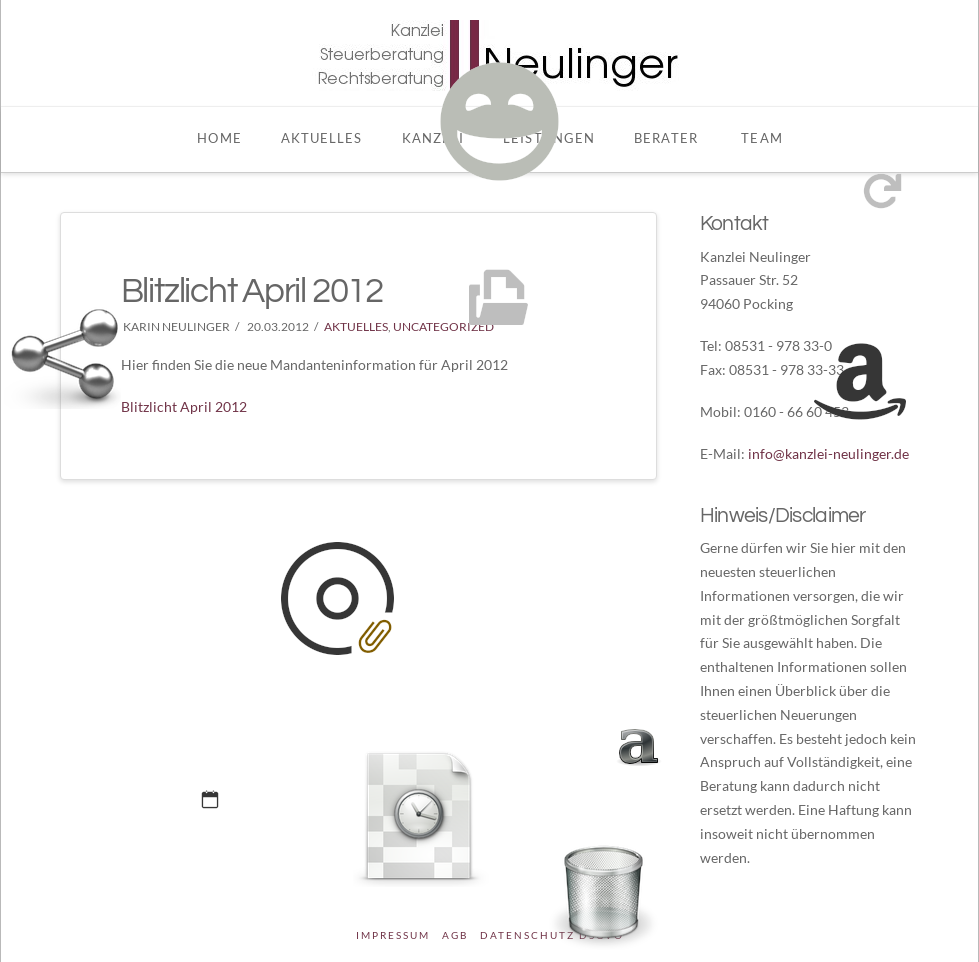 This screenshot has height=962, width=979. What do you see at coordinates (498, 295) in the screenshot?
I see `open a document from files` at bounding box center [498, 295].